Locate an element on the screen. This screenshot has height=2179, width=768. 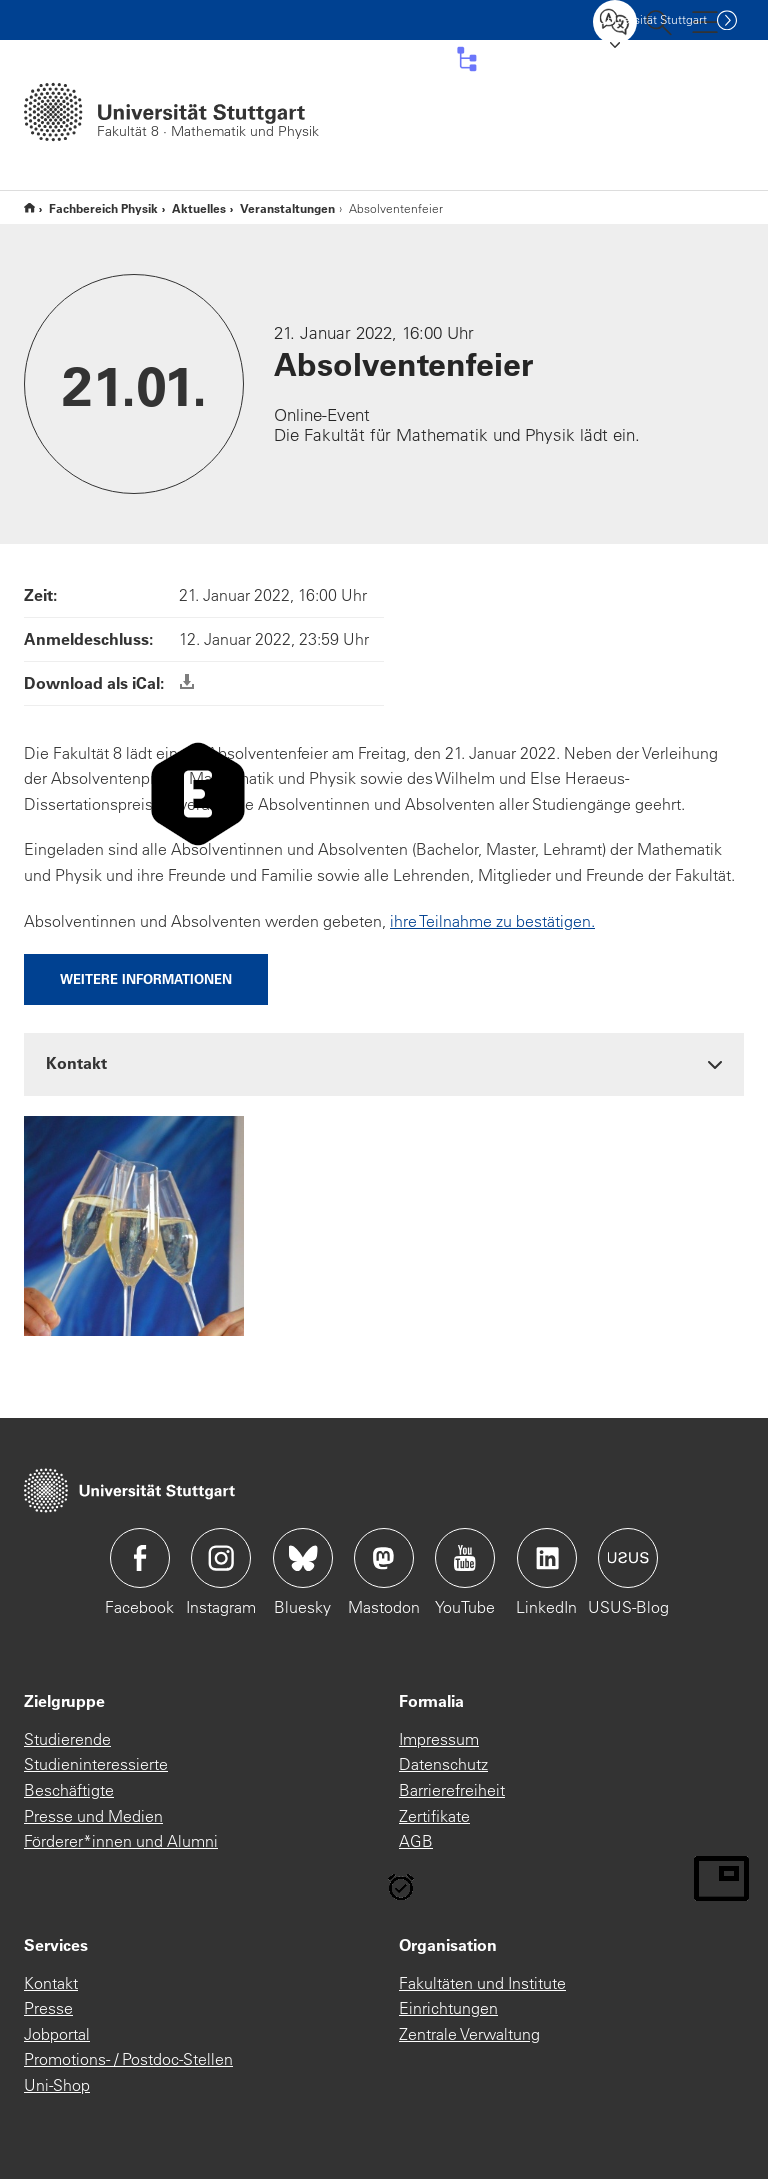
enable picture-in-picture mode is located at coordinates (721, 1878).